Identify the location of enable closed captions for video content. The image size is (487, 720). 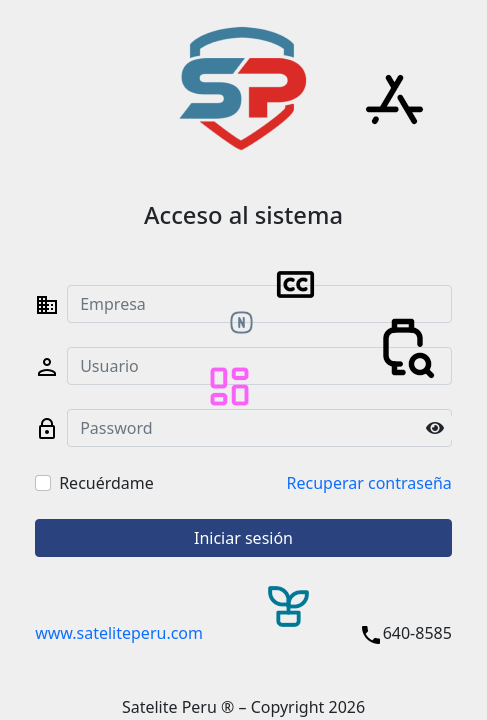
(295, 284).